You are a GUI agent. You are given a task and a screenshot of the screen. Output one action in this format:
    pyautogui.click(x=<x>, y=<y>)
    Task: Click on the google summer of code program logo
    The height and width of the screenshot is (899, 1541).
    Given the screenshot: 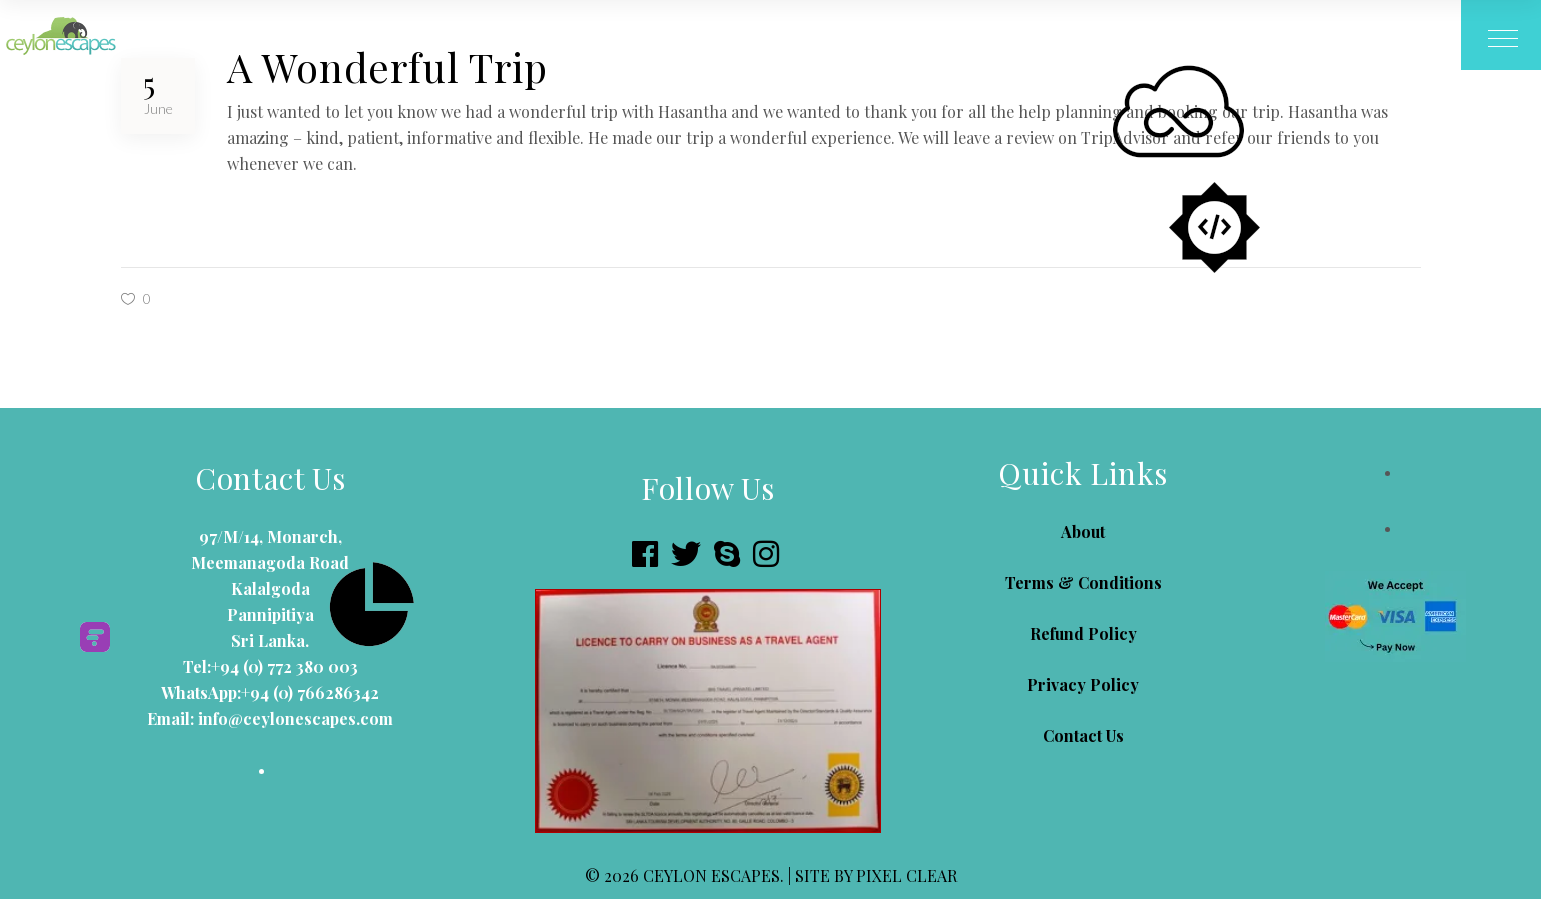 What is the action you would take?
    pyautogui.click(x=1214, y=227)
    